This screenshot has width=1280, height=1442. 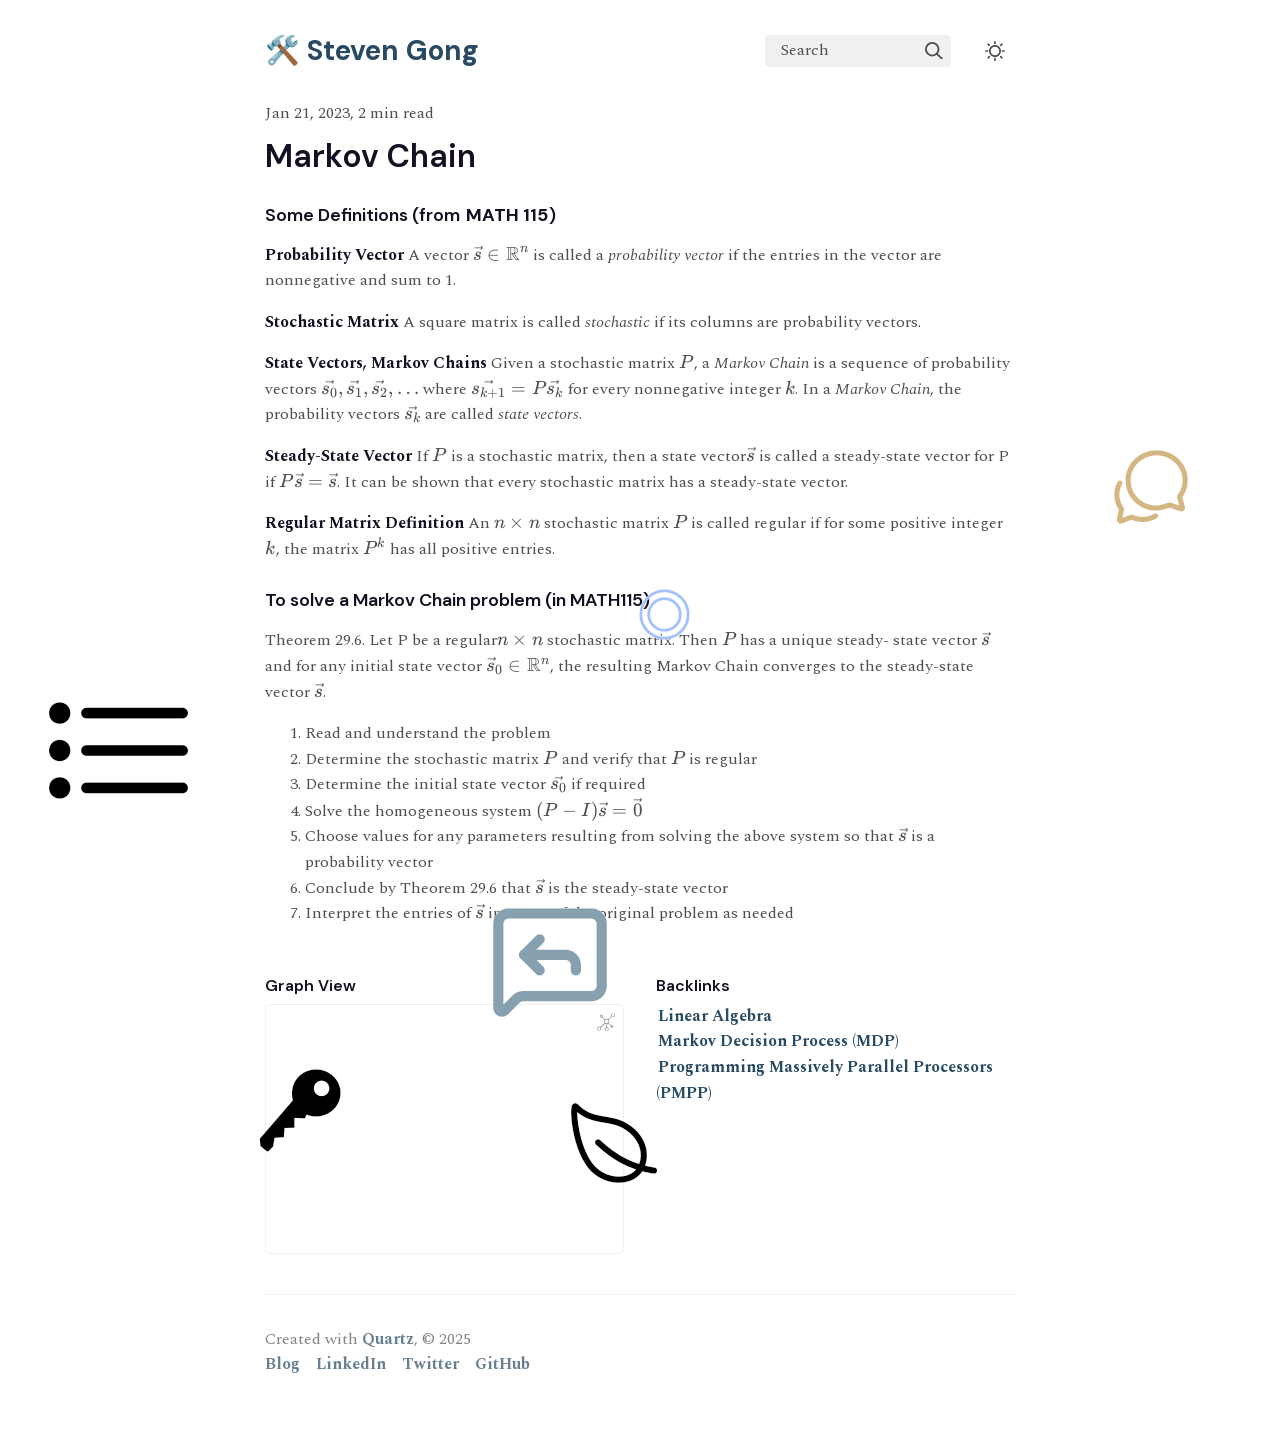 What do you see at coordinates (299, 1110) in the screenshot?
I see `access security or password settings` at bounding box center [299, 1110].